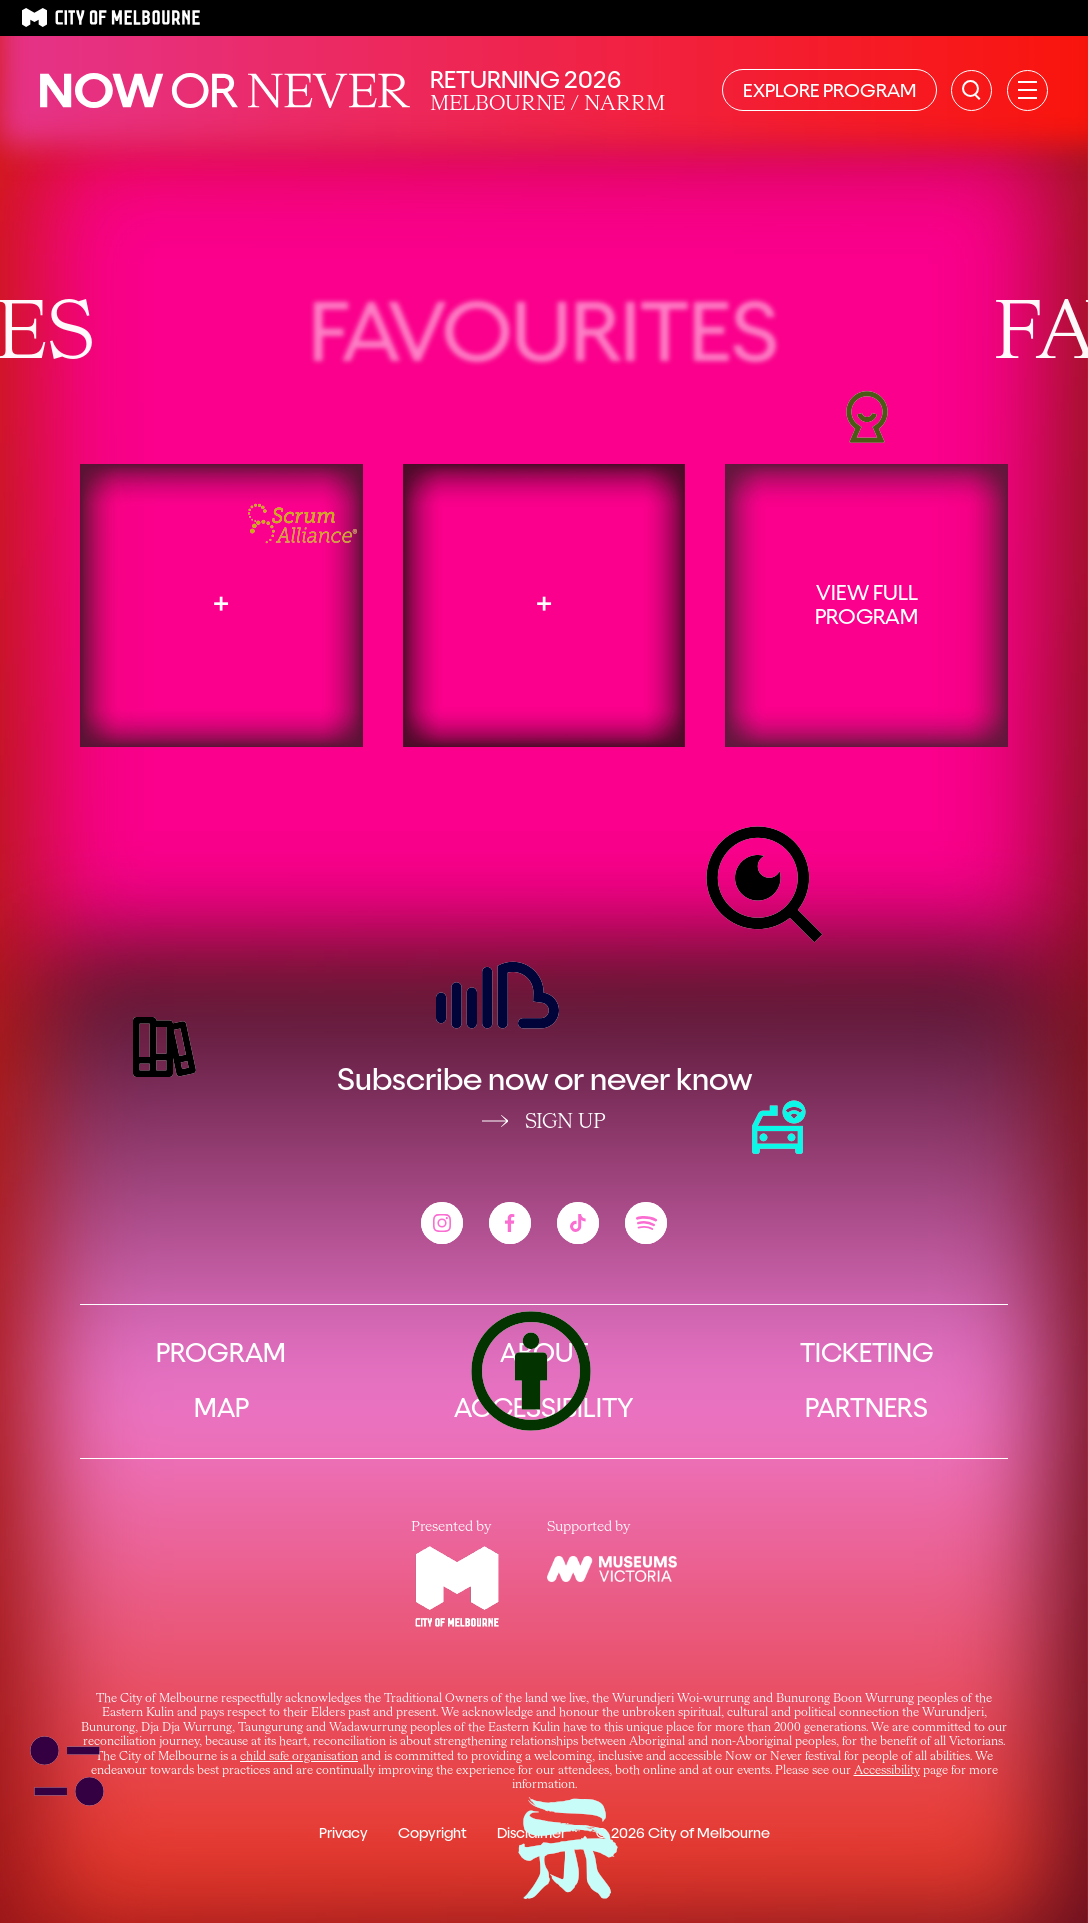  I want to click on adjust audio equalizer settings, so click(67, 1771).